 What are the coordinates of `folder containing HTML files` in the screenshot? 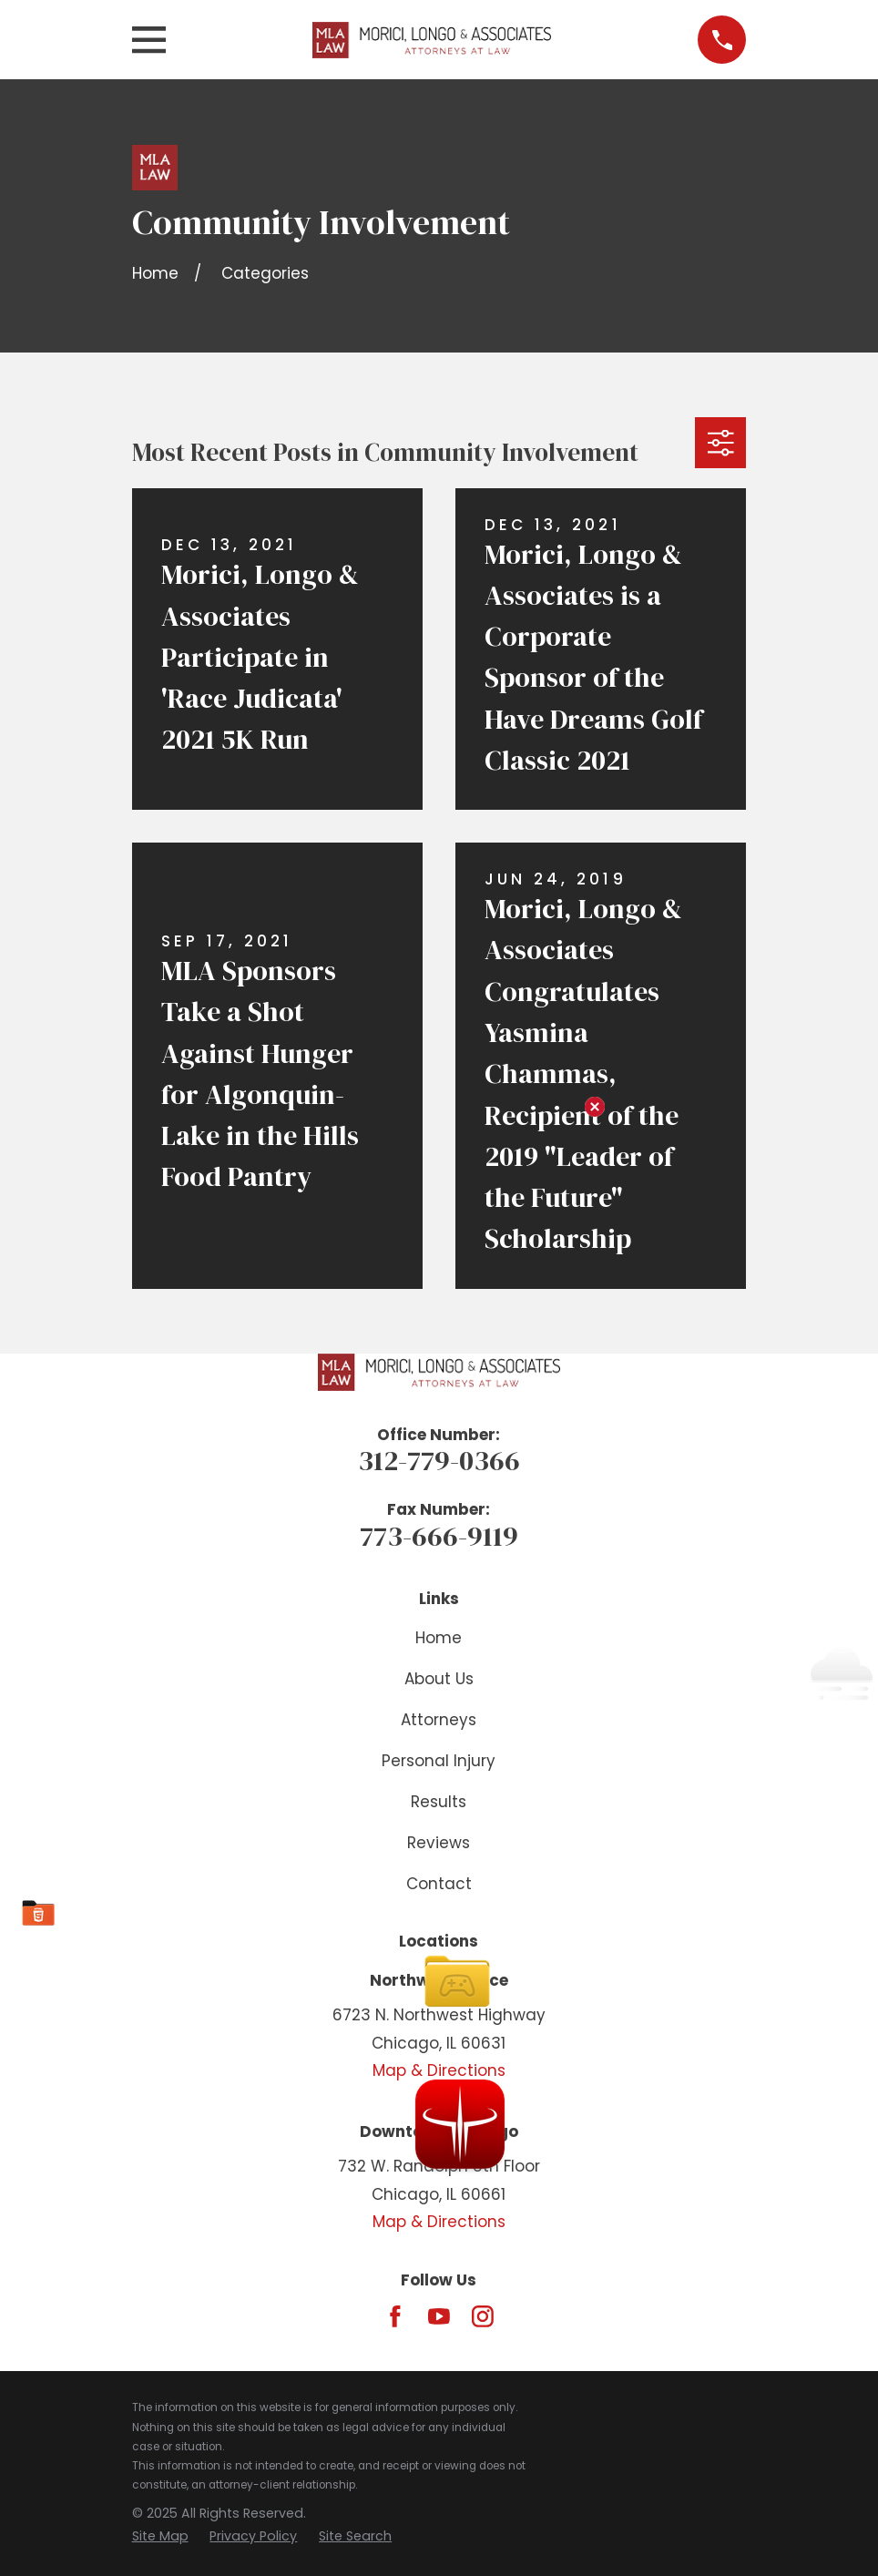 It's located at (38, 1914).